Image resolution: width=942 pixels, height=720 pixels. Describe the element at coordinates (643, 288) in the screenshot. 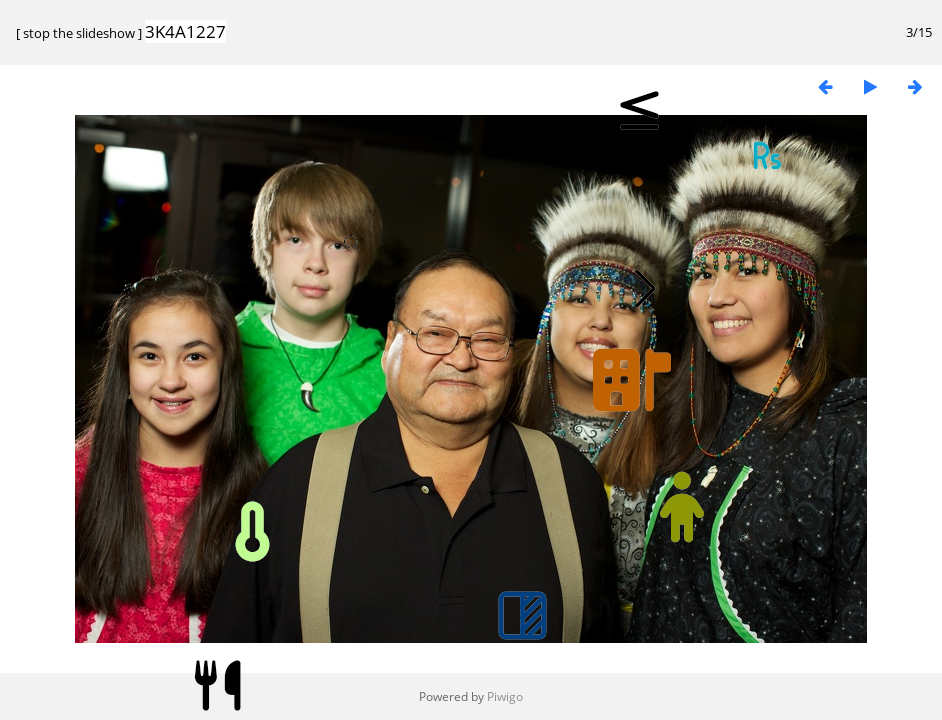

I see `navigate to the next item or page` at that location.